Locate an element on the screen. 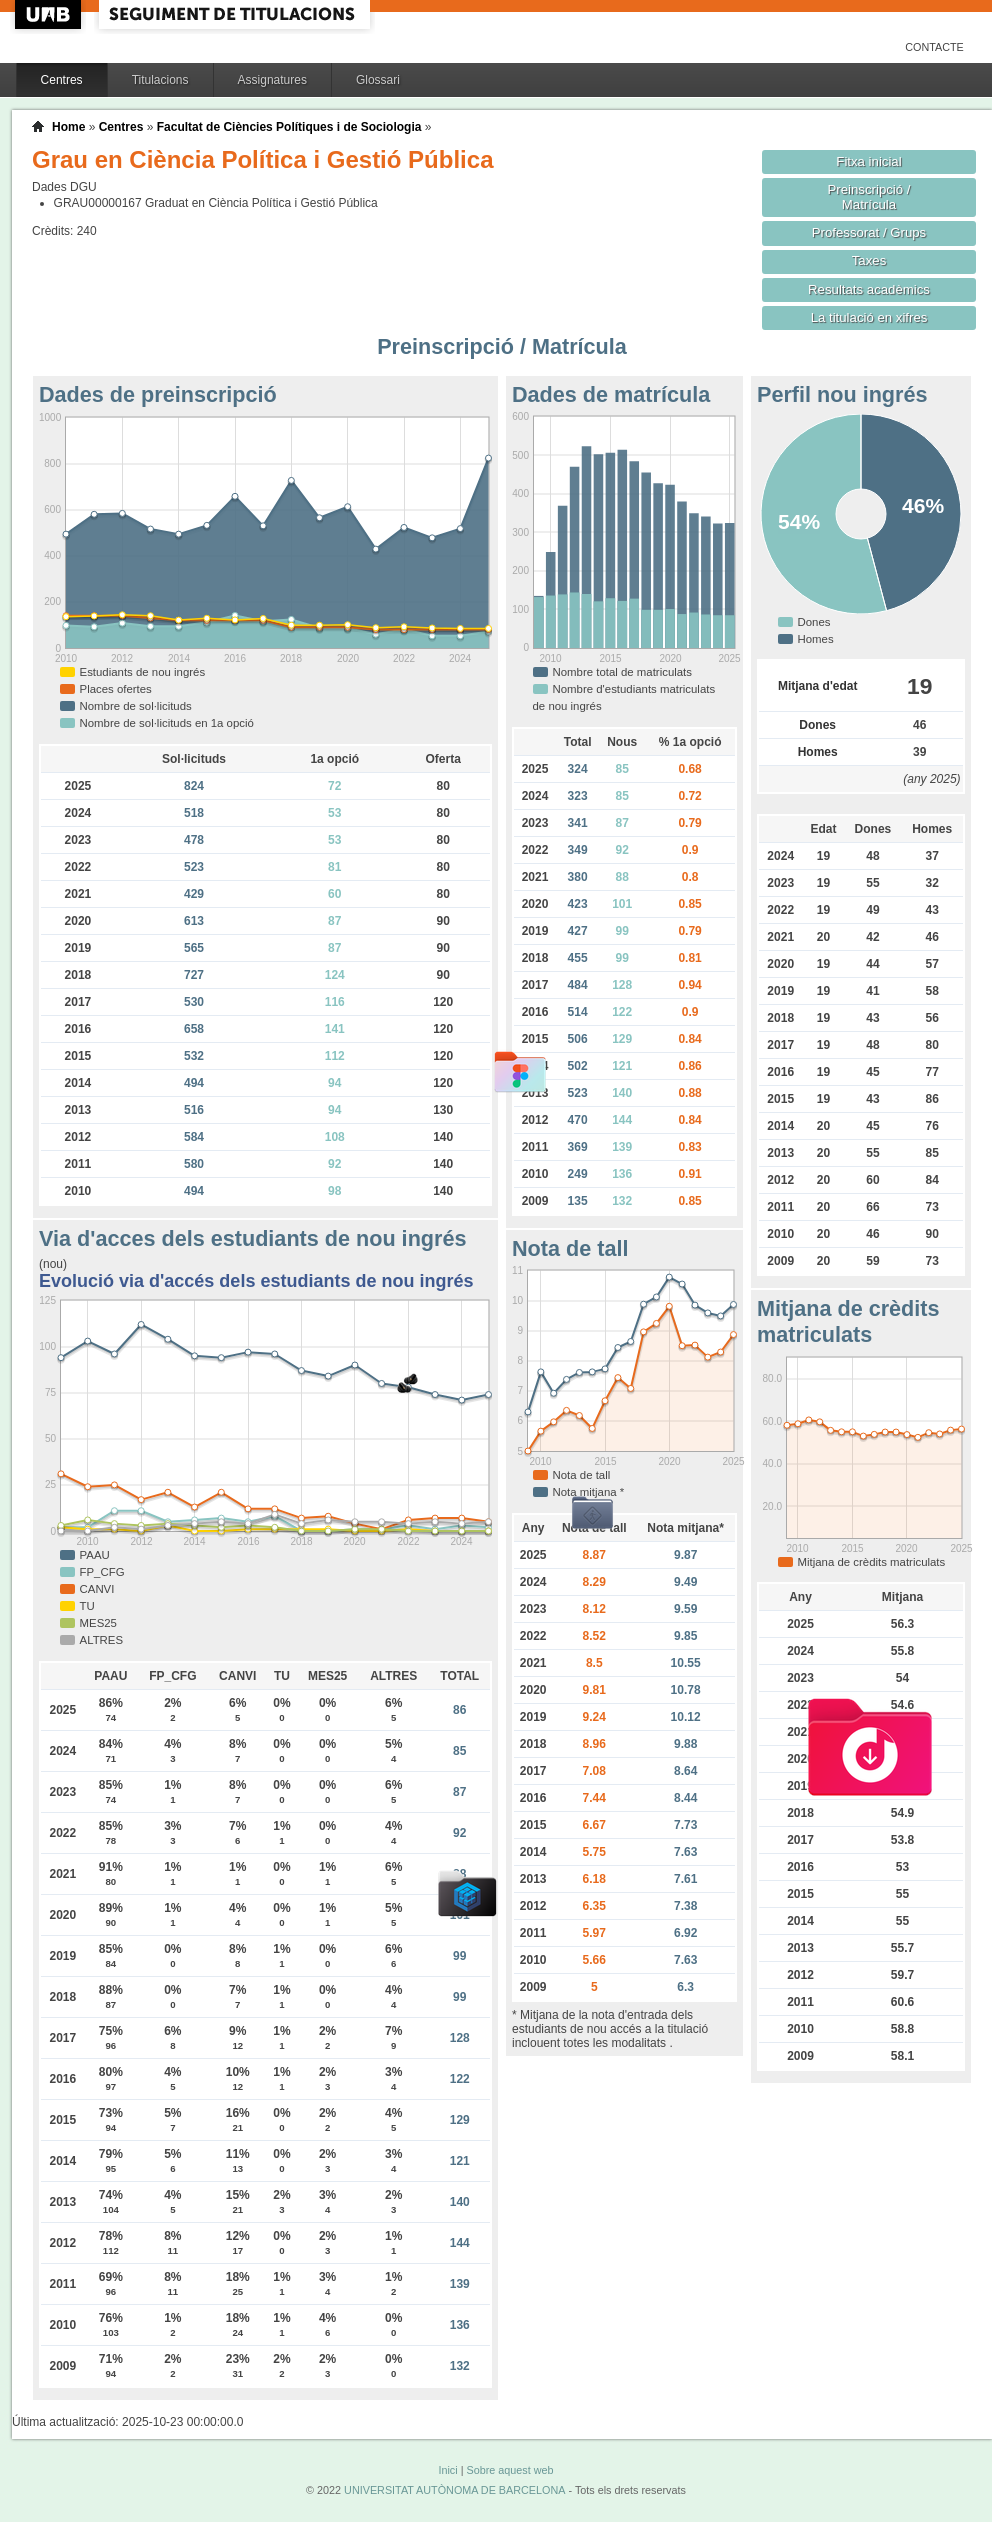 This screenshot has width=992, height=2522. connect beats wireless earbuds is located at coordinates (407, 1383).